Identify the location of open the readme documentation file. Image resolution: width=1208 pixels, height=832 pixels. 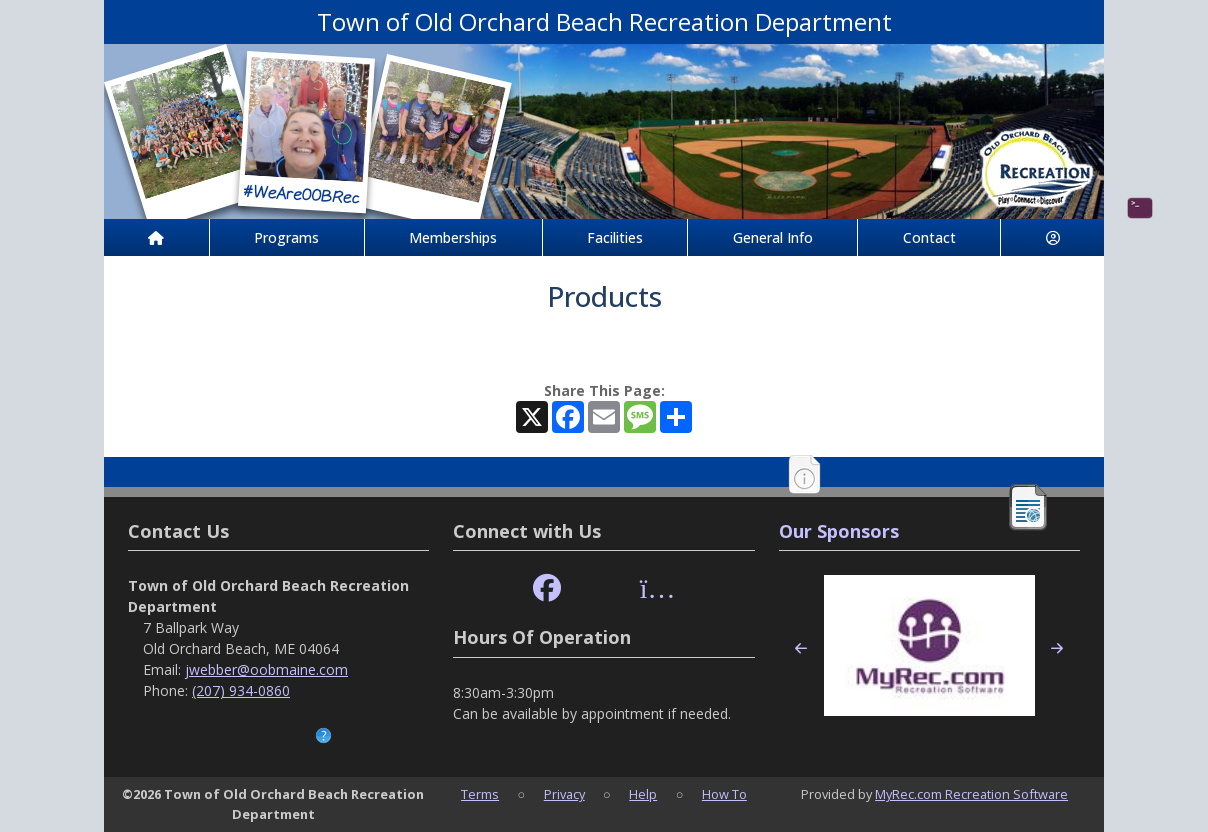
(804, 474).